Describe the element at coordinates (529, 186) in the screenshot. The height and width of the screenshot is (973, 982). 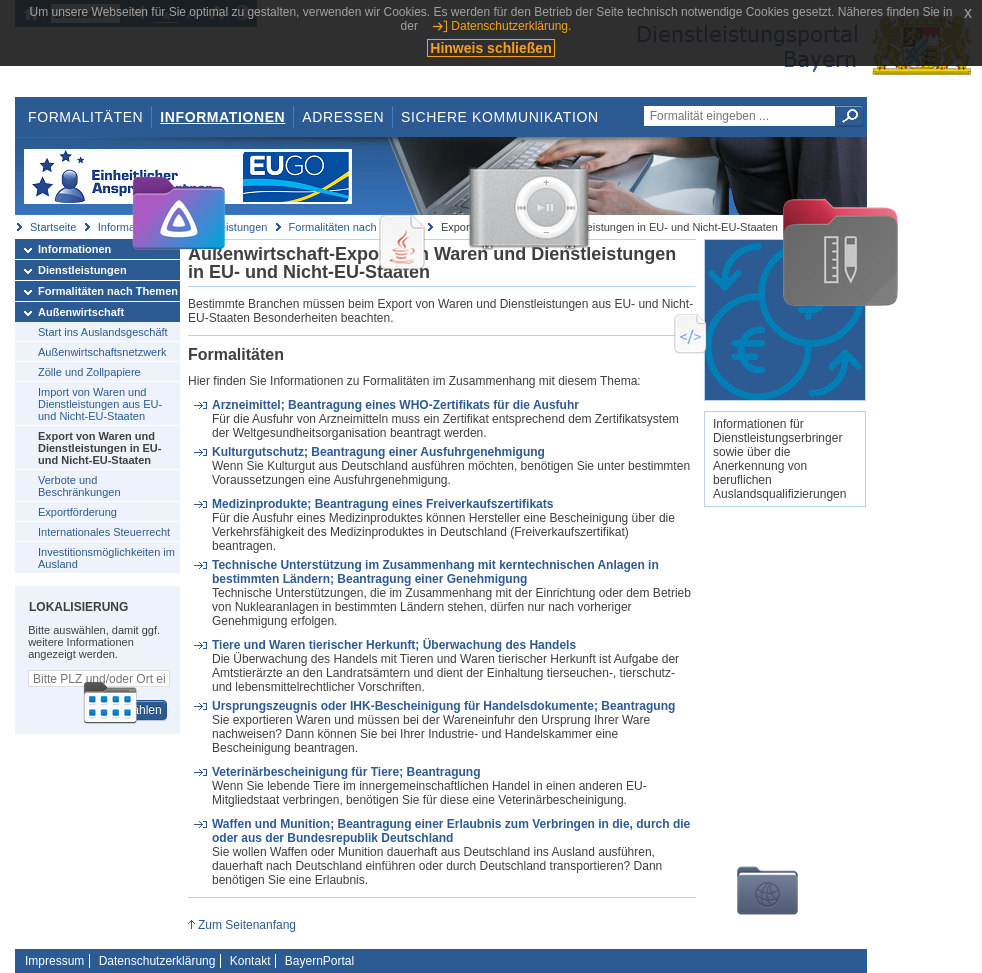
I see `iPod shuffle device connected` at that location.